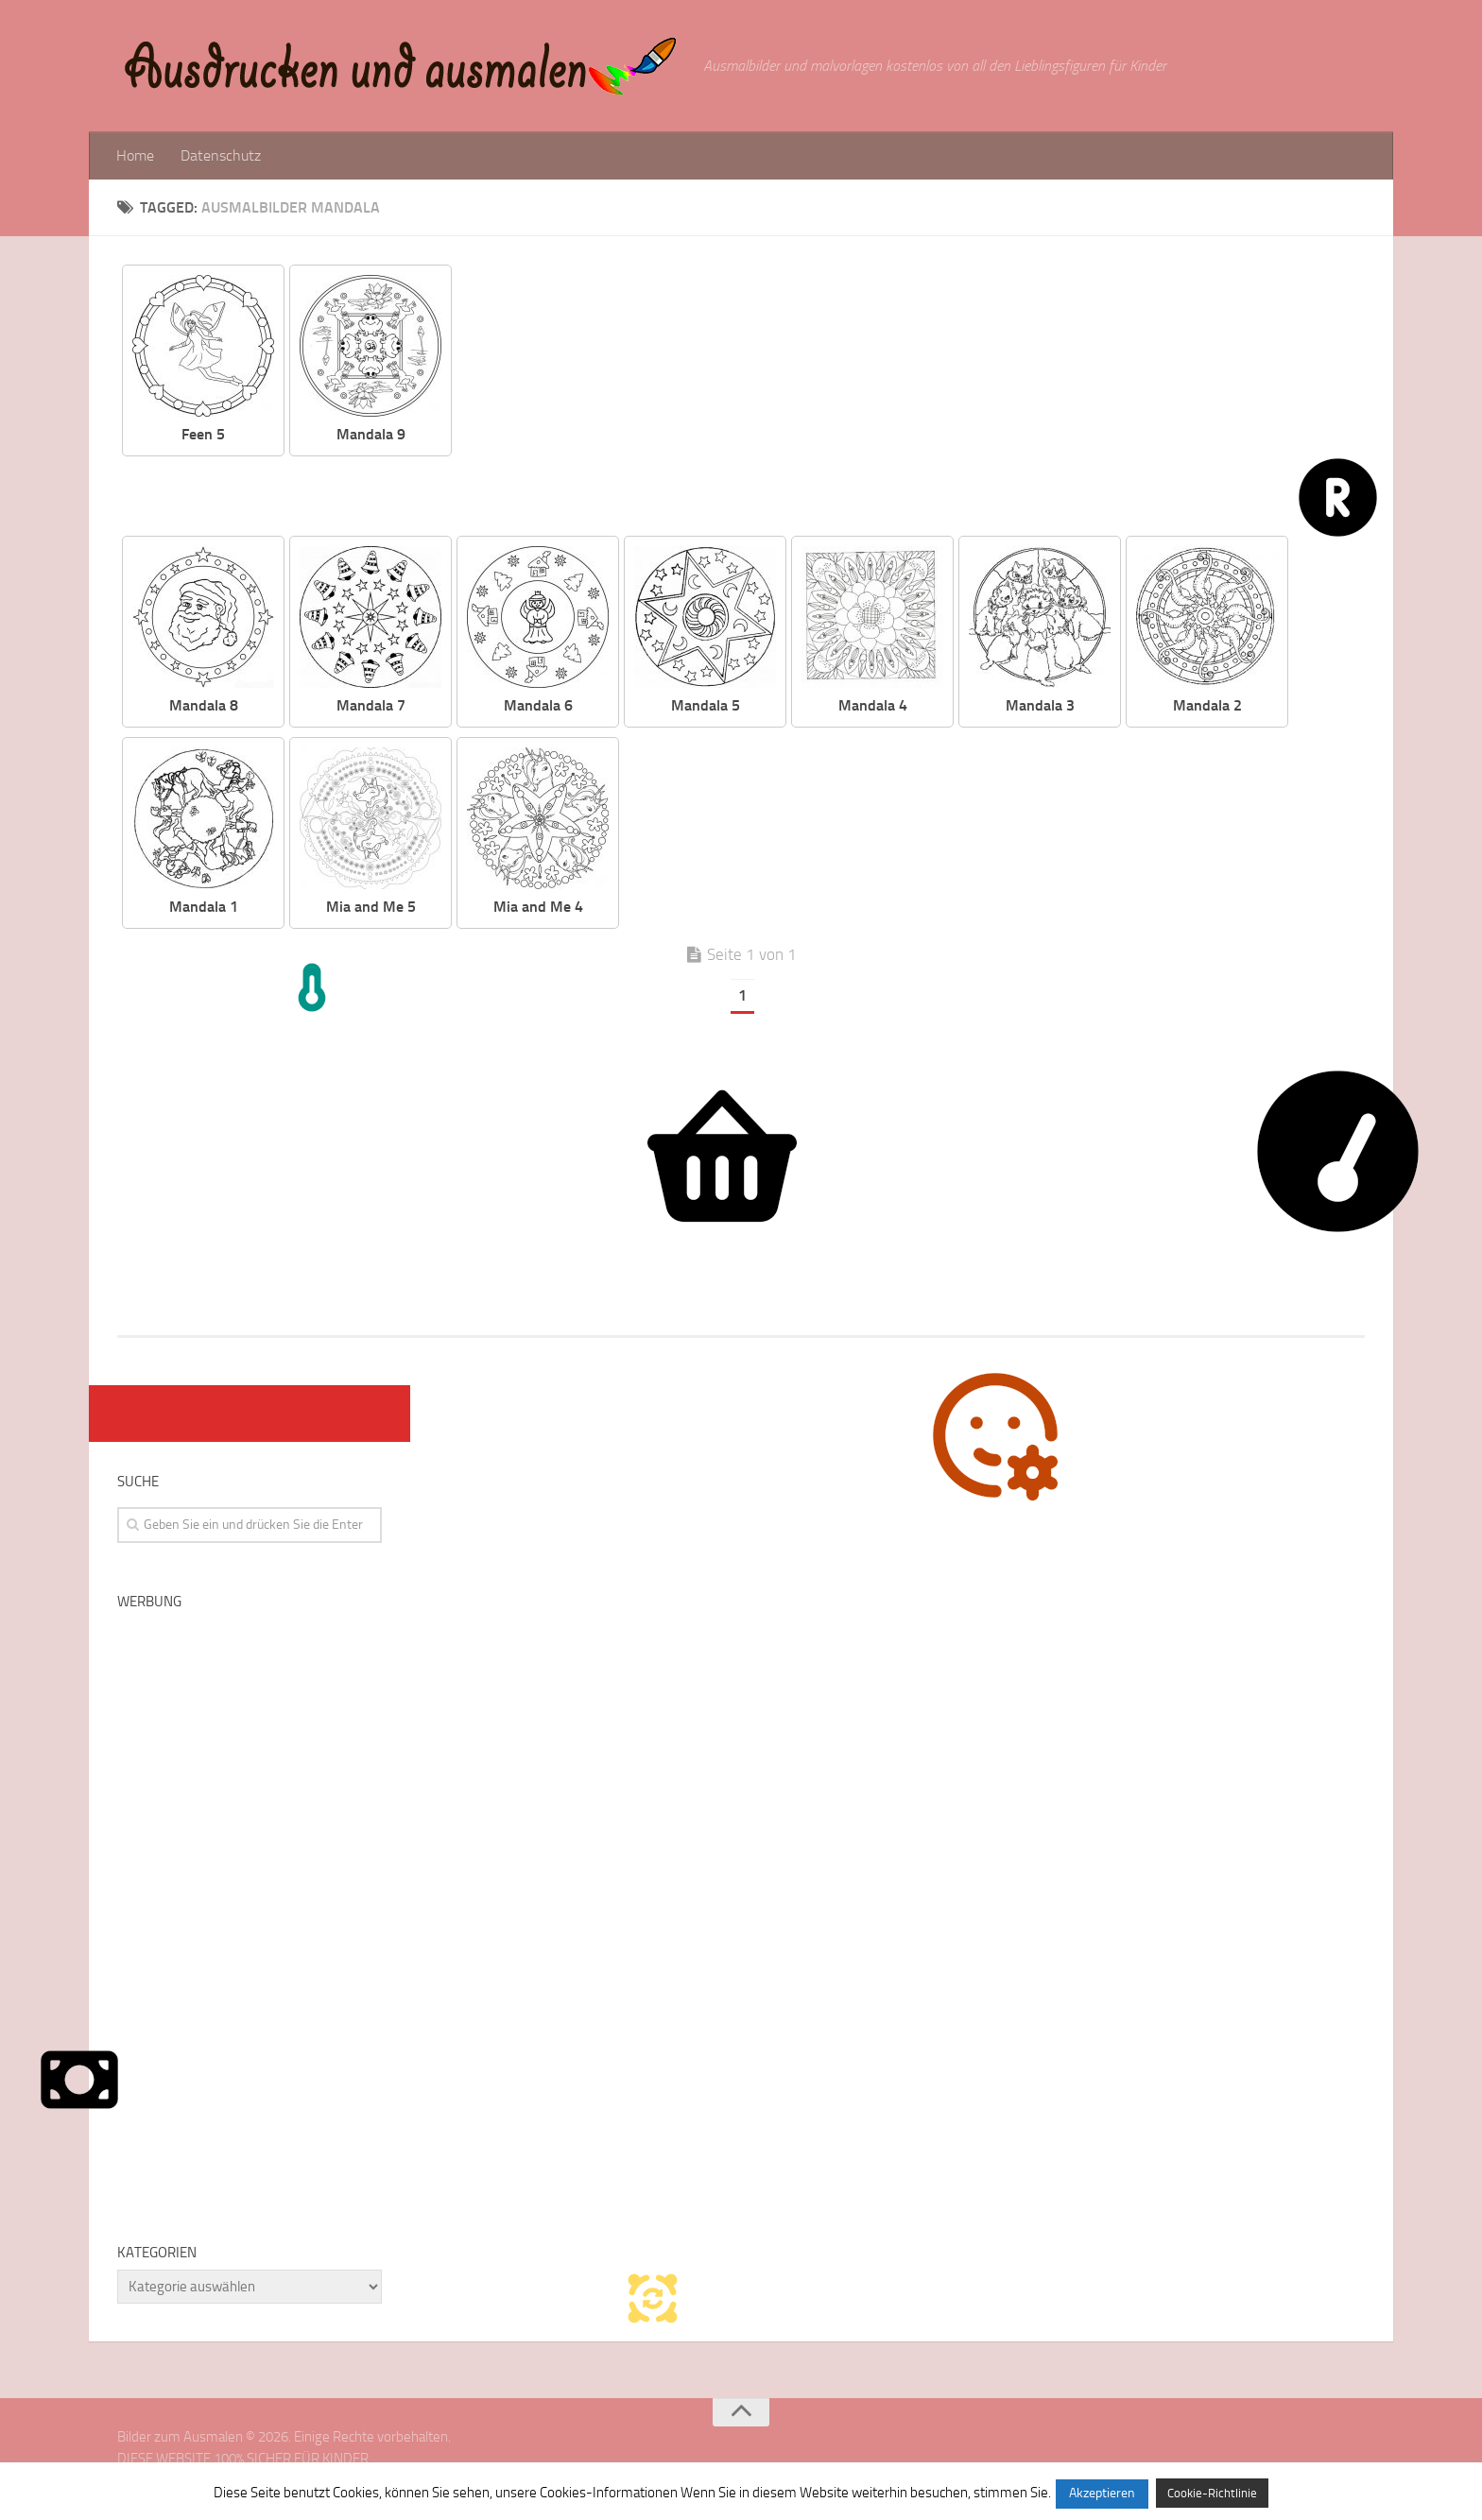  Describe the element at coordinates (995, 1435) in the screenshot. I see `customize emoji or reaction settings` at that location.